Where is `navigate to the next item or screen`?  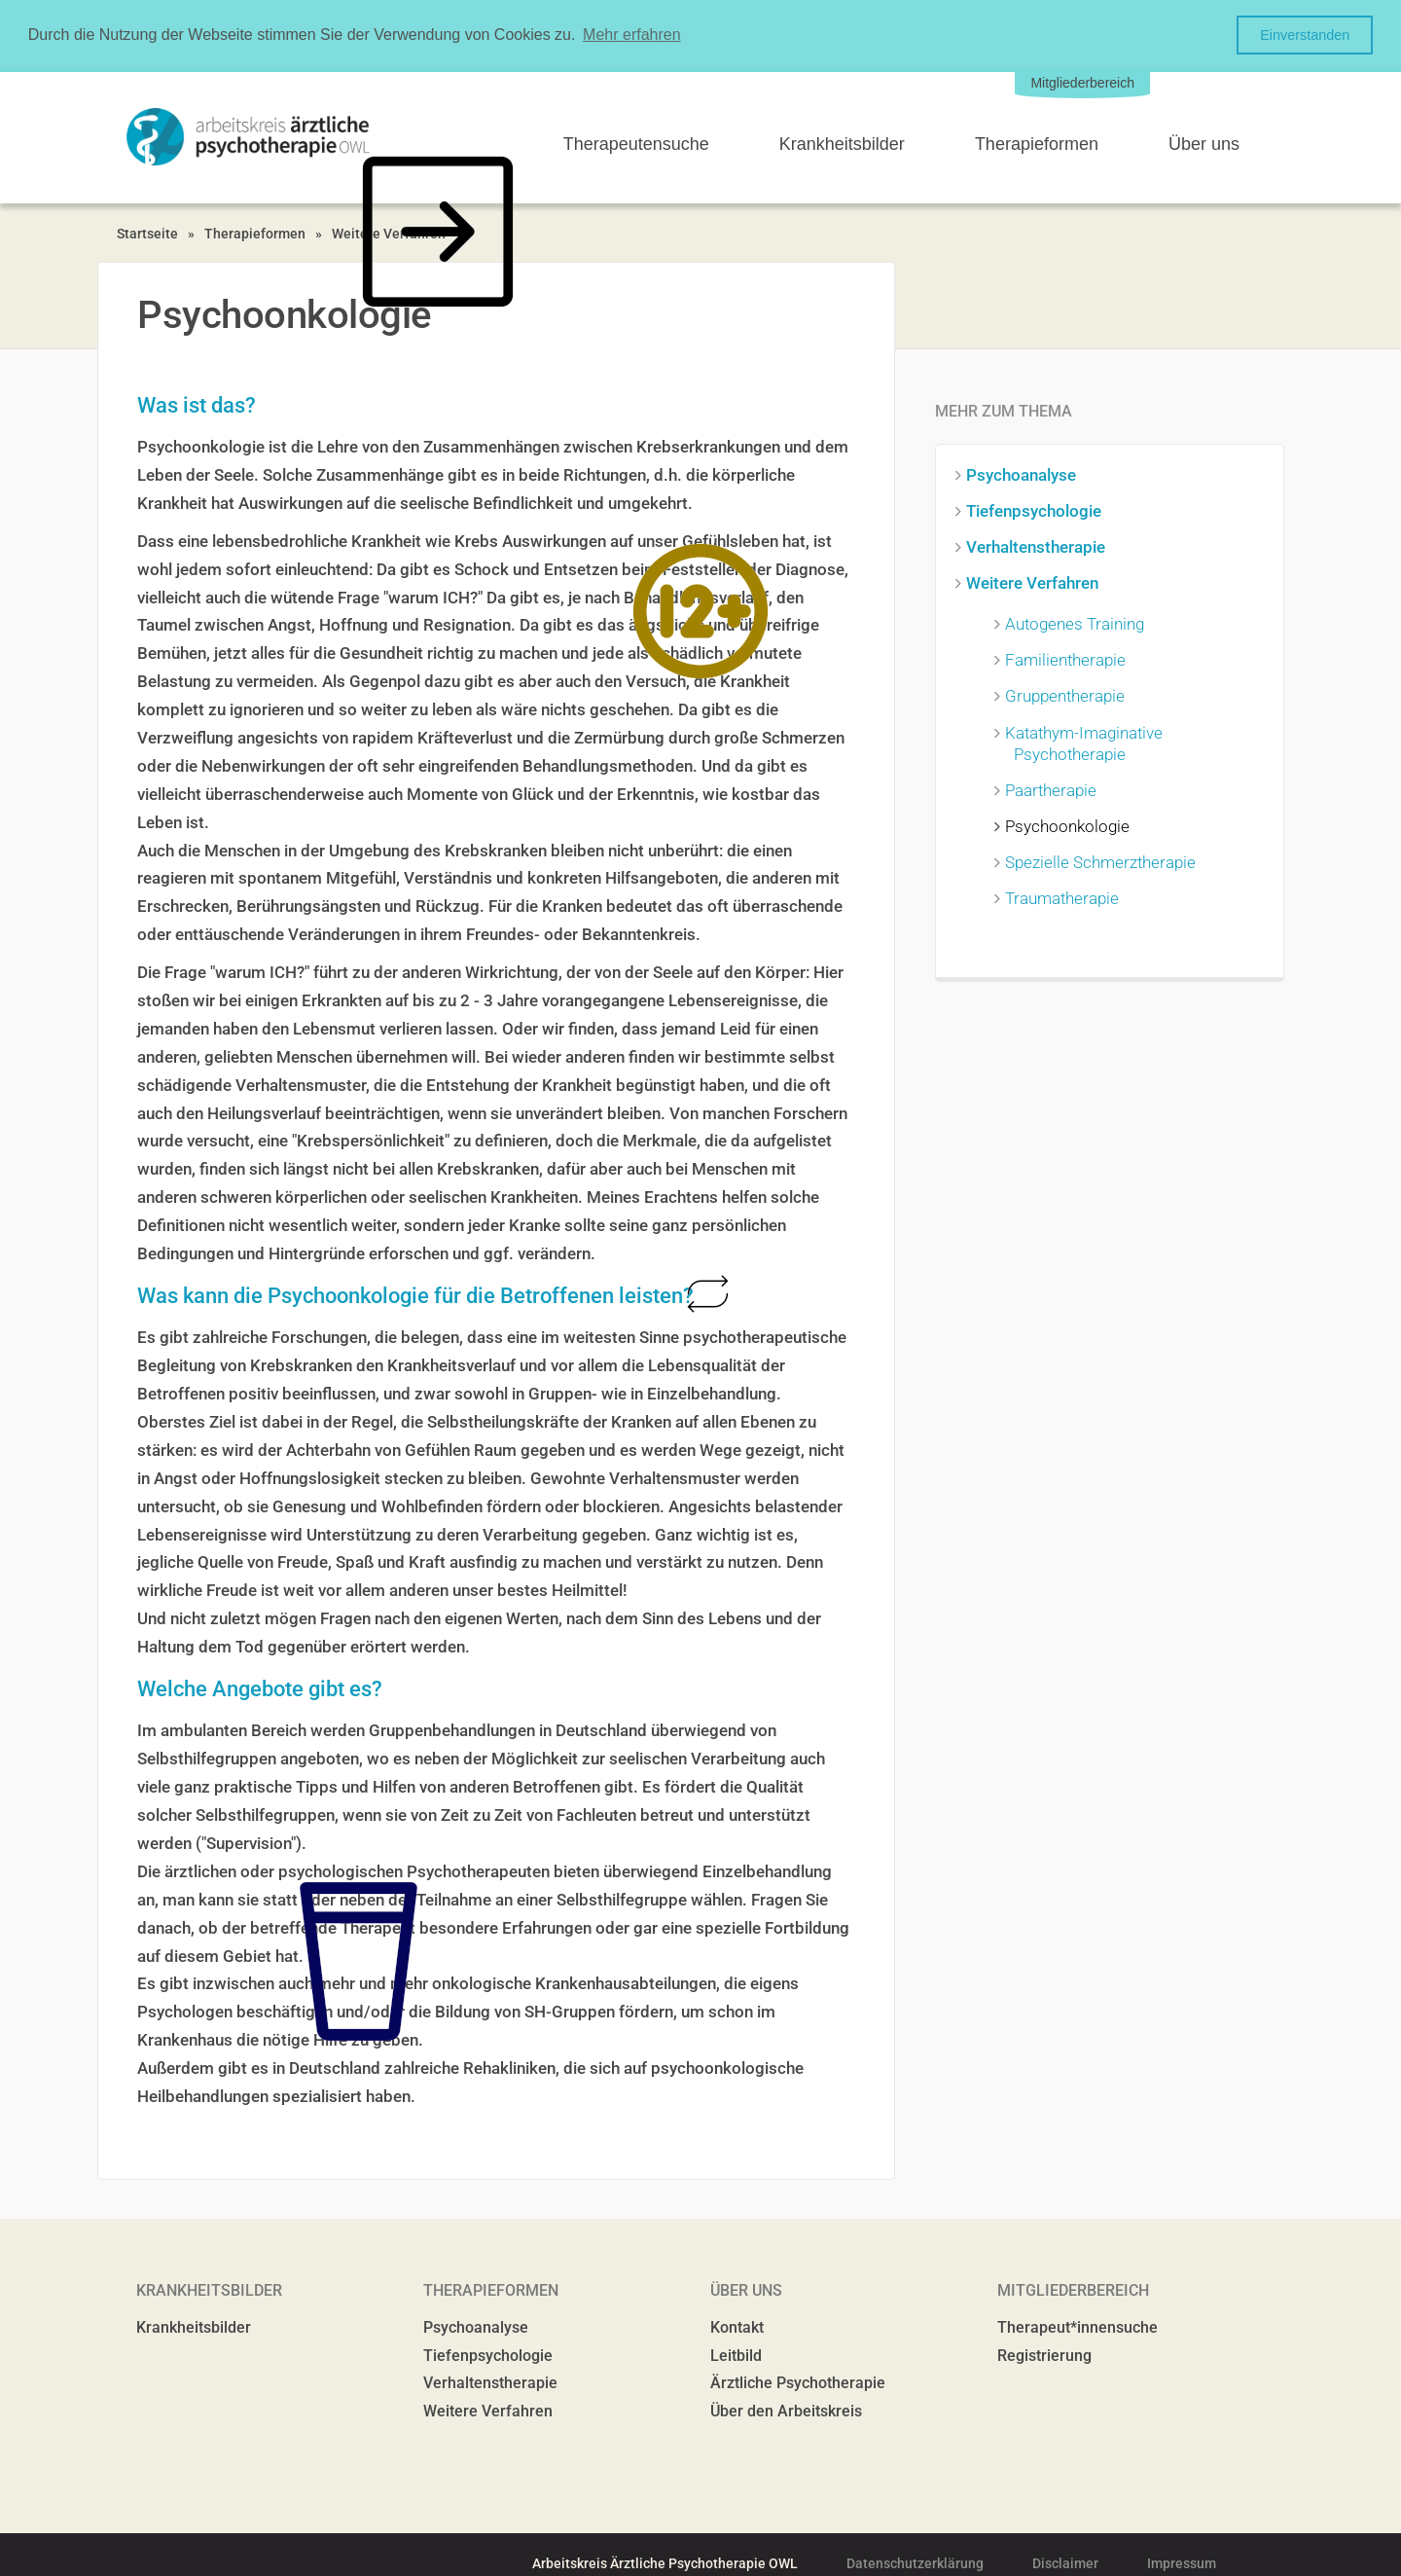 navigate to the next item or screen is located at coordinates (438, 232).